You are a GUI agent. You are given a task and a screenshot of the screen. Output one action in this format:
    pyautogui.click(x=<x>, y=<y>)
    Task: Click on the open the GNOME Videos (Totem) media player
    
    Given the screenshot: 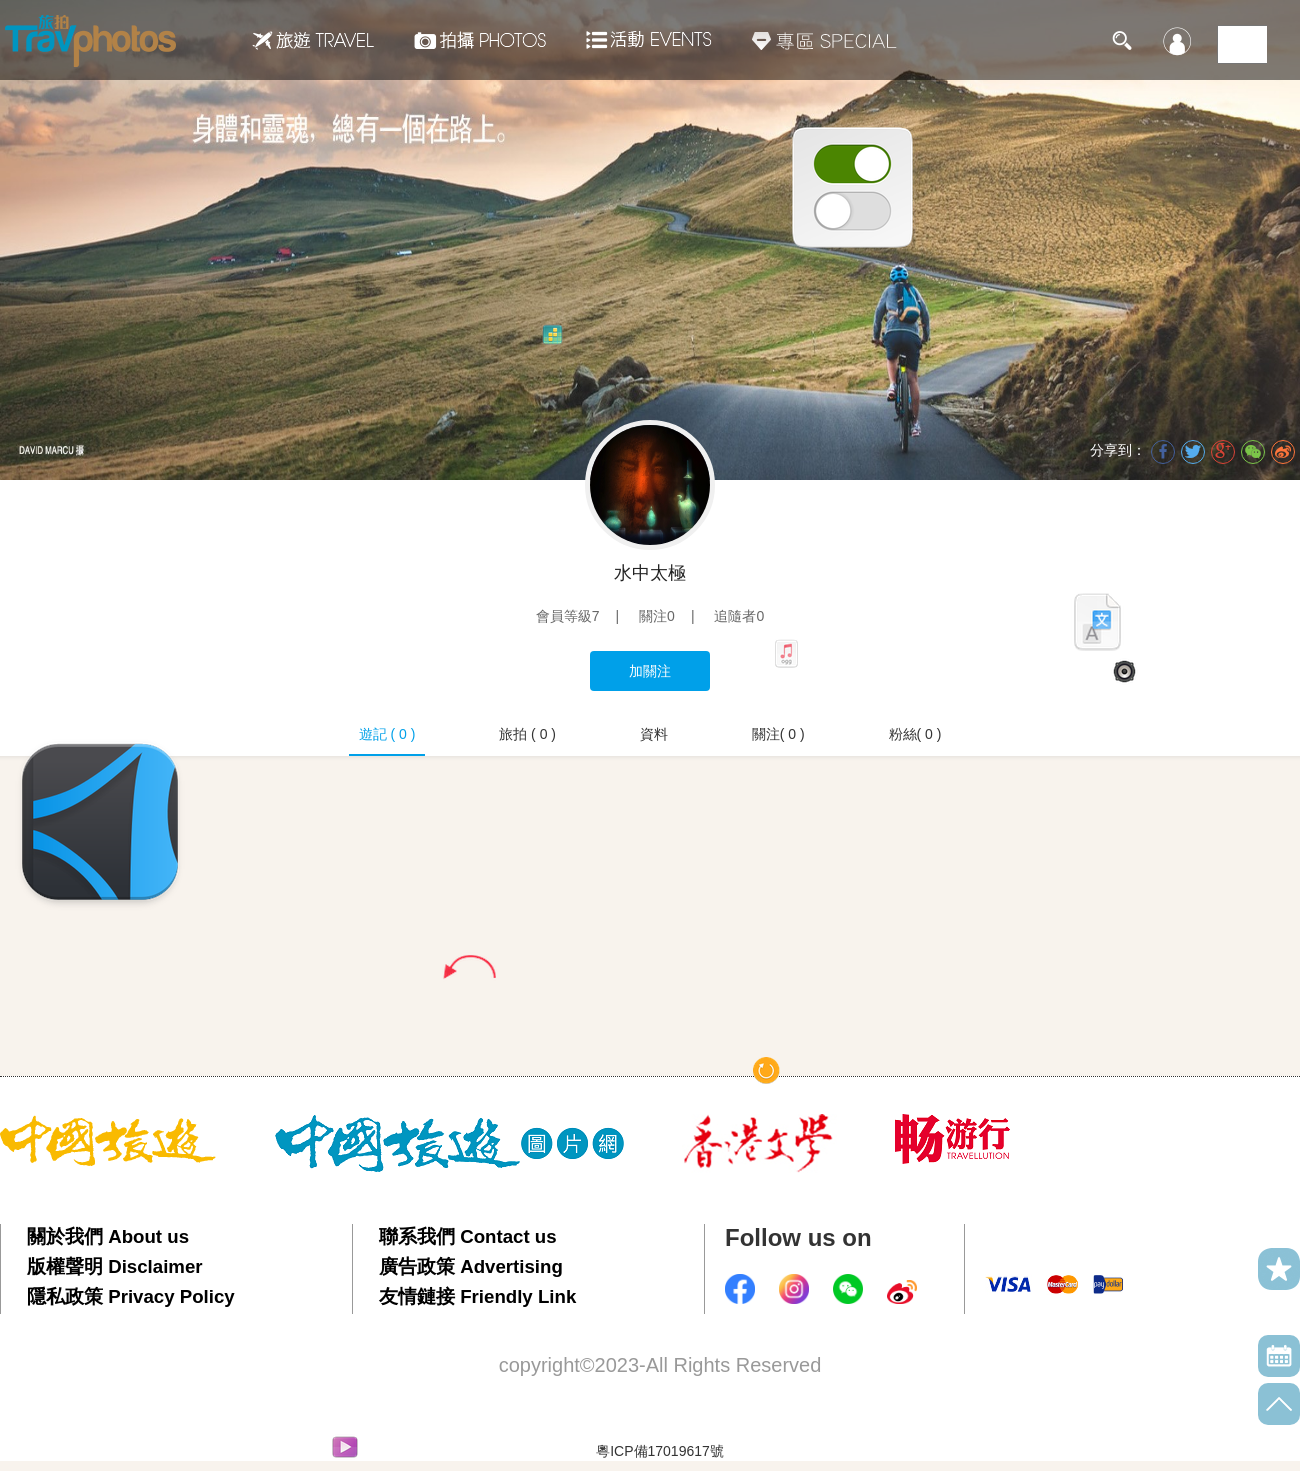 What is the action you would take?
    pyautogui.click(x=345, y=1447)
    